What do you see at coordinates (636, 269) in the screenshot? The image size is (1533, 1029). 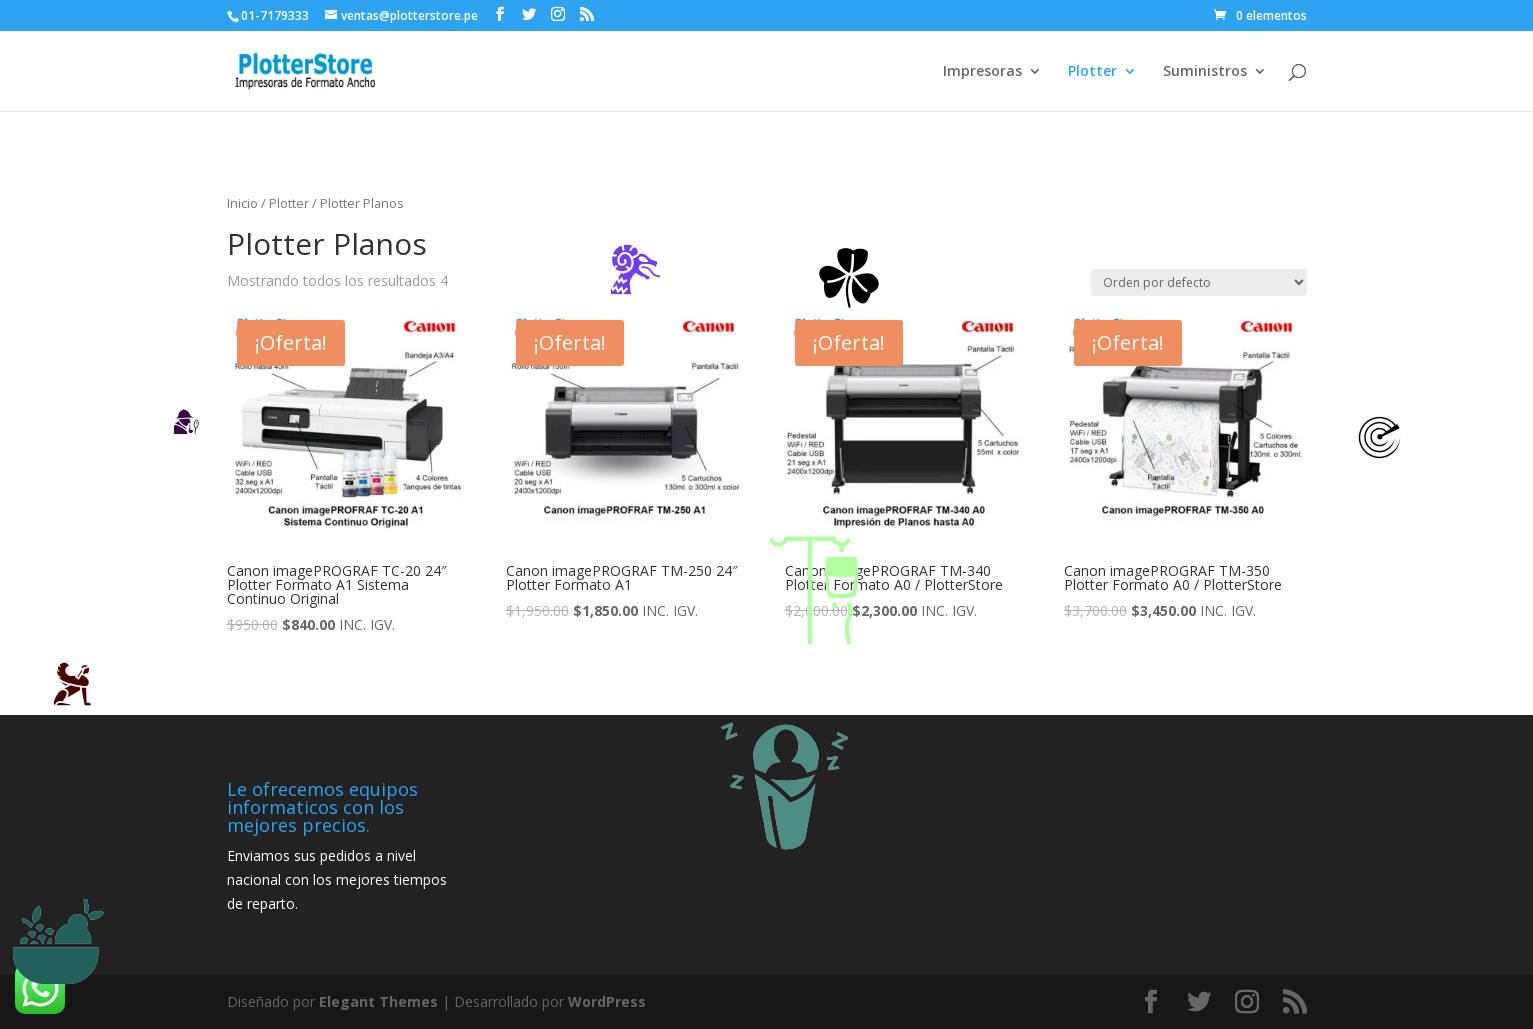 I see `viking ship figurehead or norse-themed game element` at bounding box center [636, 269].